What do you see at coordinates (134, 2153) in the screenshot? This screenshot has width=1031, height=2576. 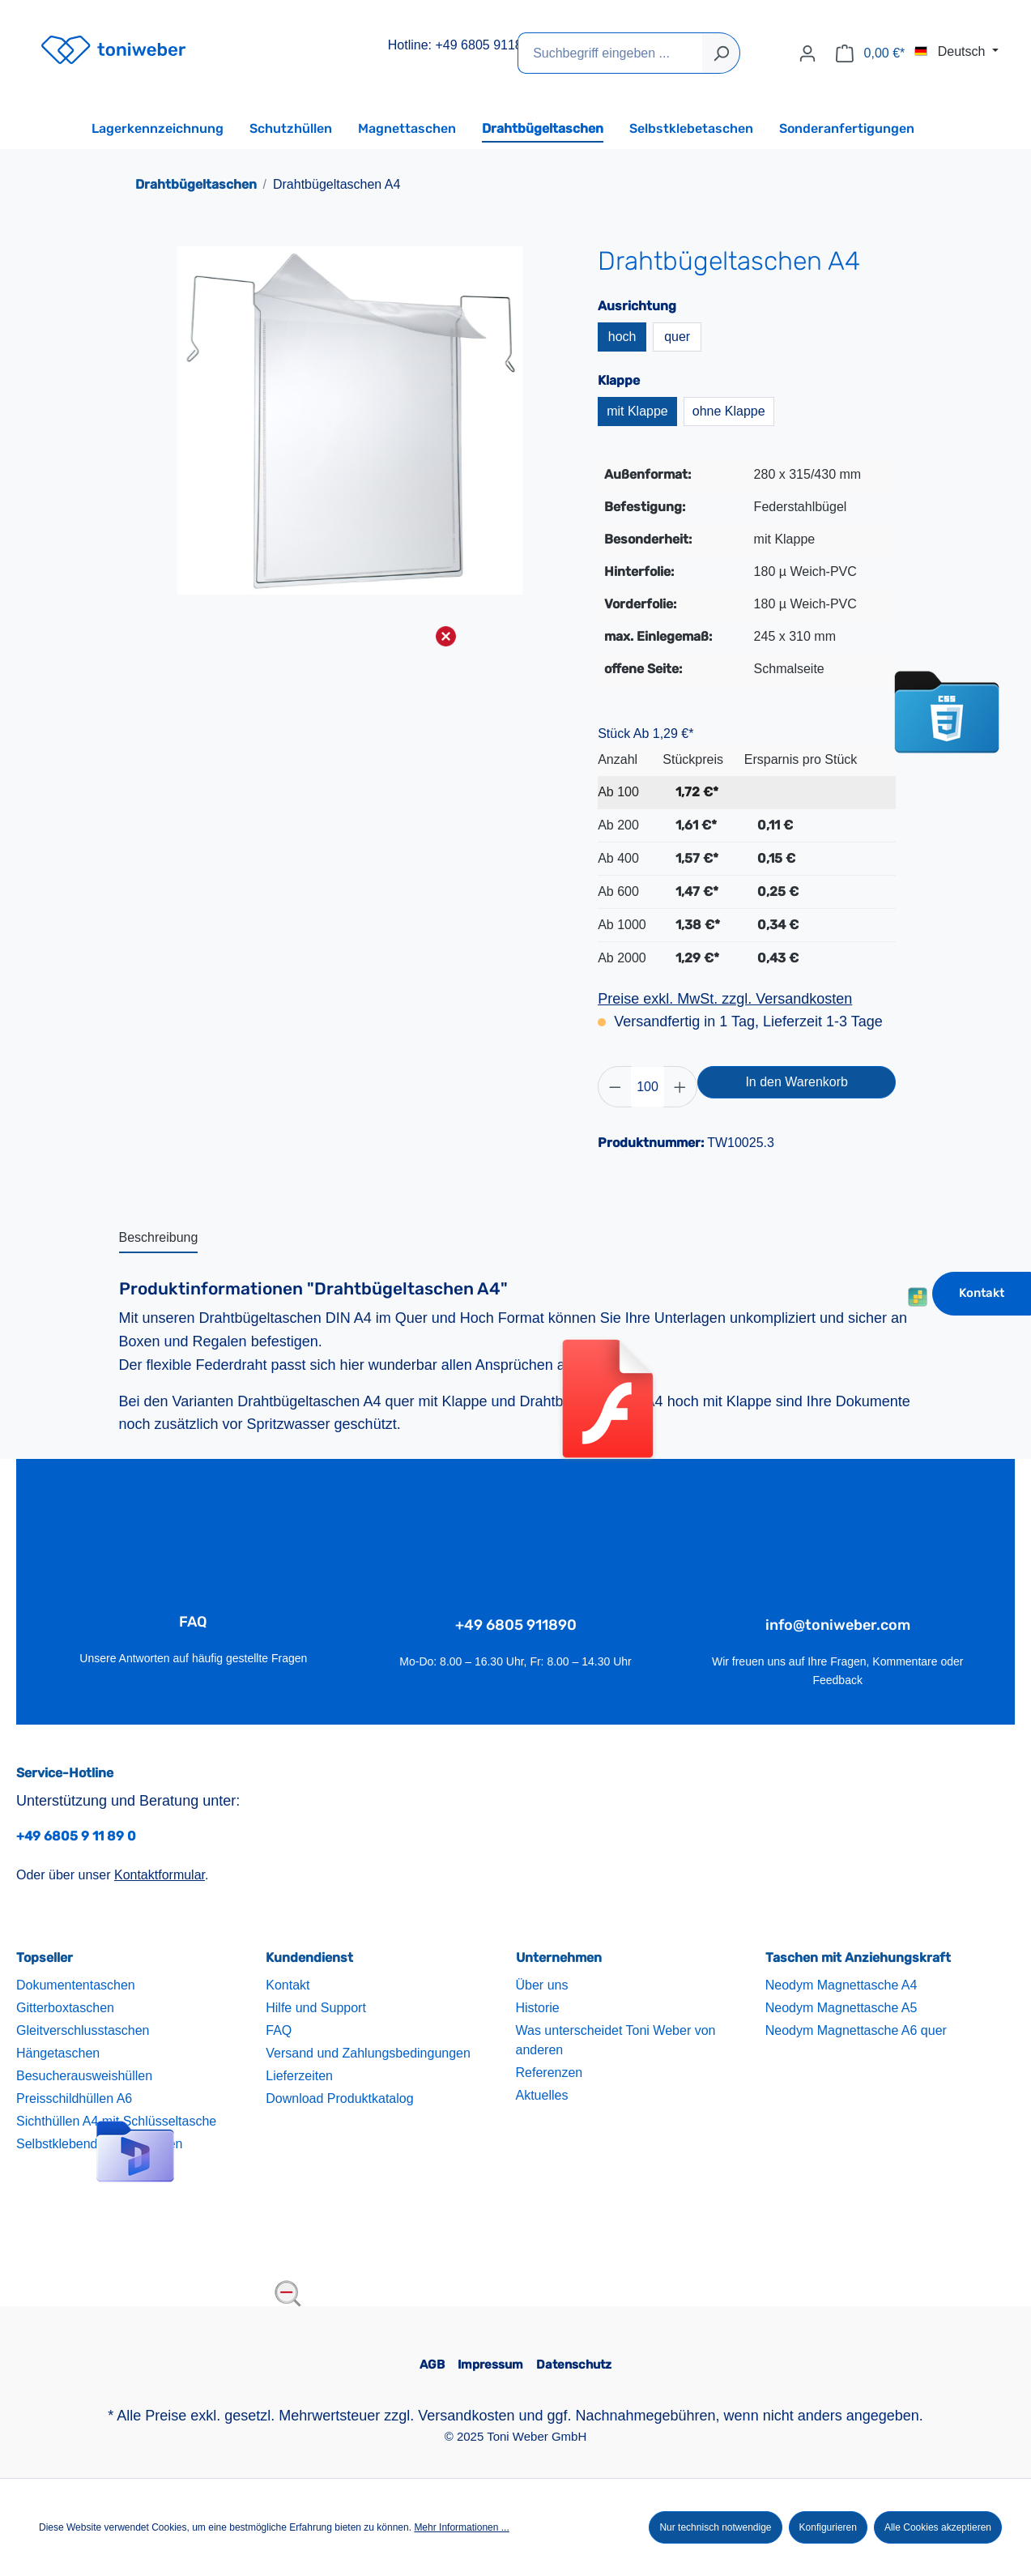 I see `open microsoft dynamics 365 for phones folder` at bounding box center [134, 2153].